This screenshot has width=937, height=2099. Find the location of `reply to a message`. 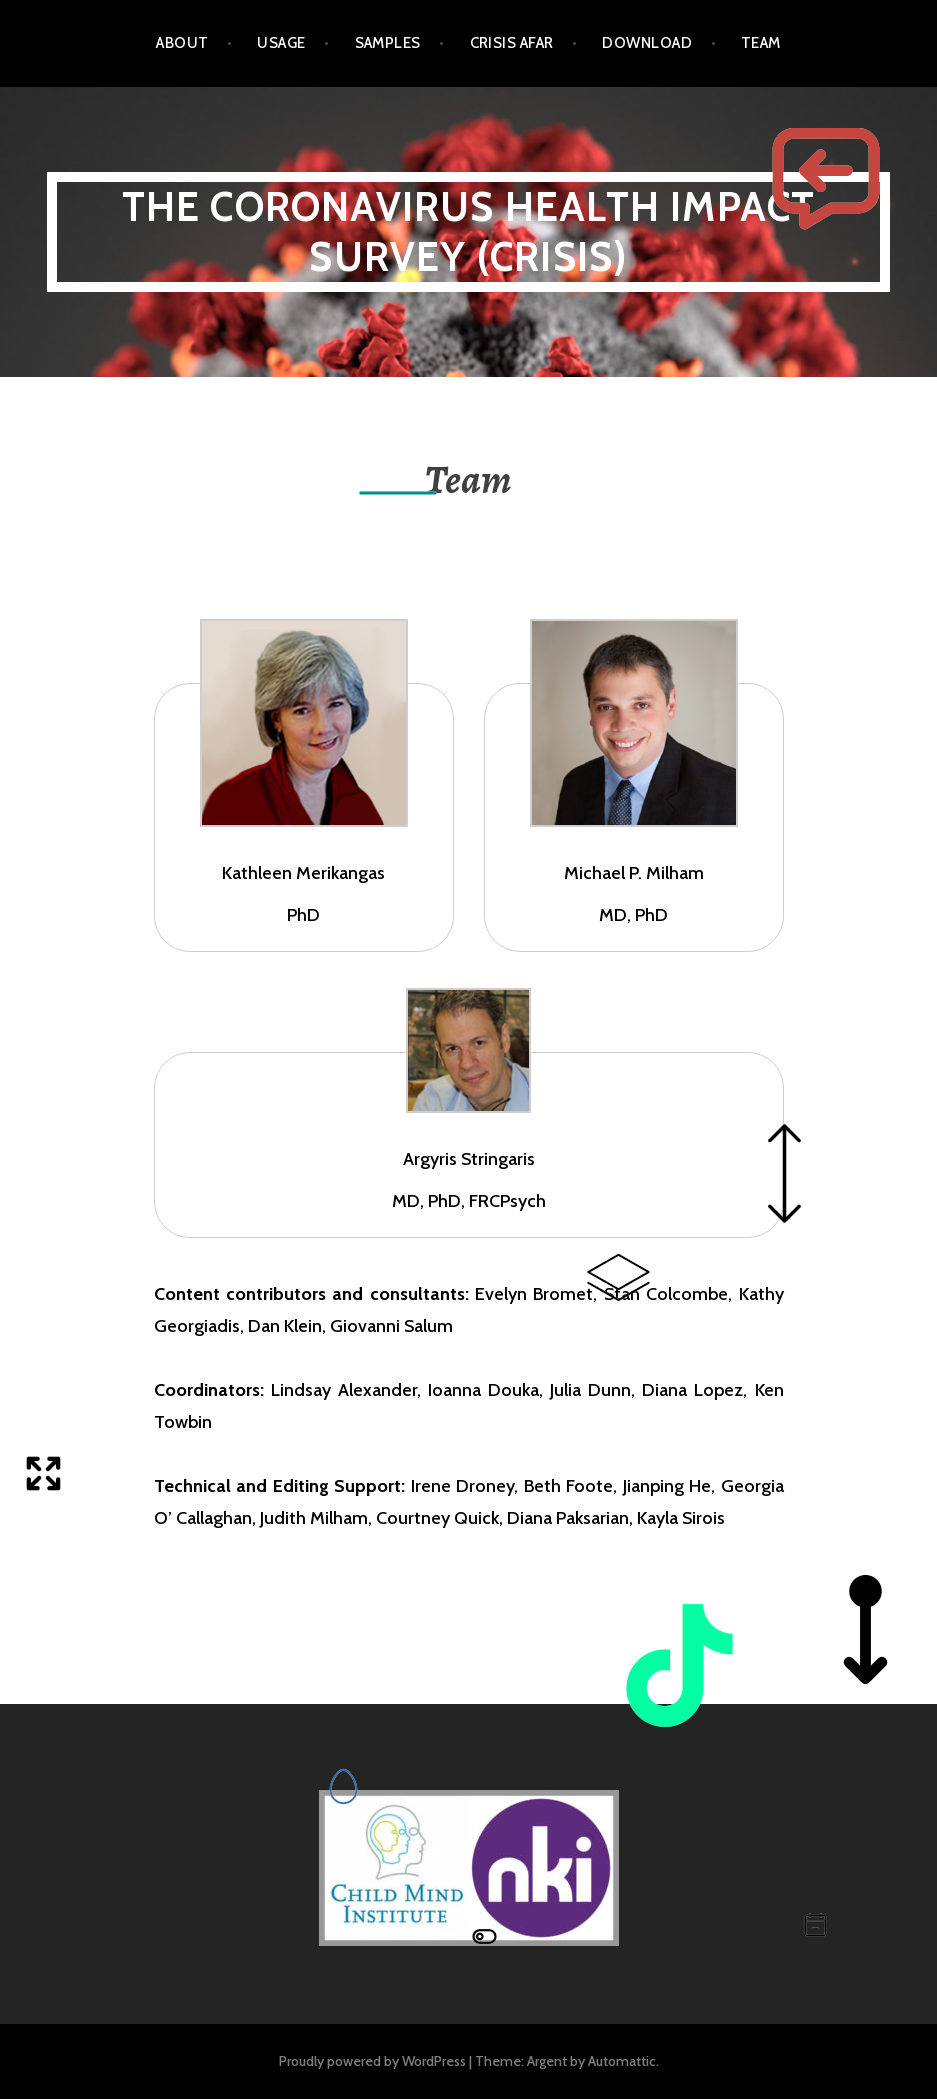

reply to a message is located at coordinates (826, 176).